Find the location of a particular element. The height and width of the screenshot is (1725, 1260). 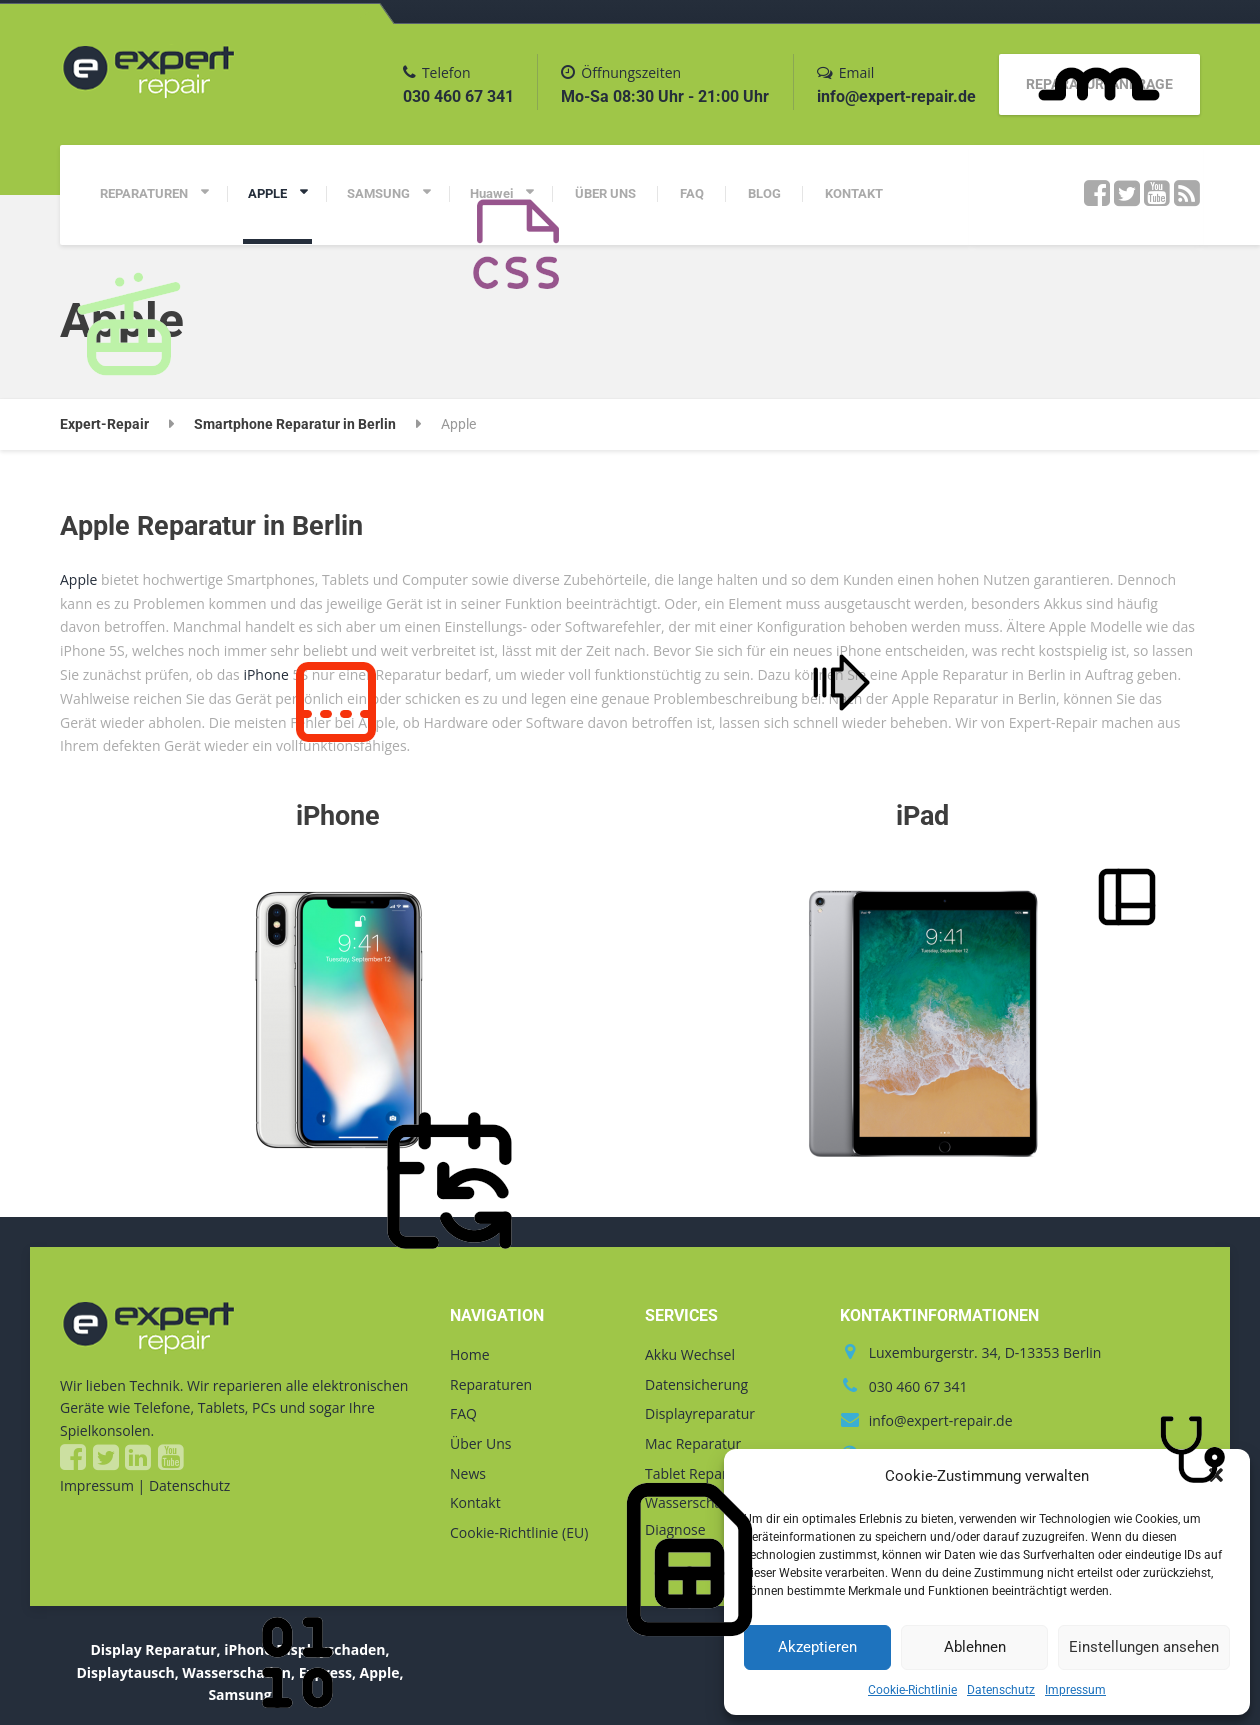

view or open a CSS stylesheet file is located at coordinates (518, 248).